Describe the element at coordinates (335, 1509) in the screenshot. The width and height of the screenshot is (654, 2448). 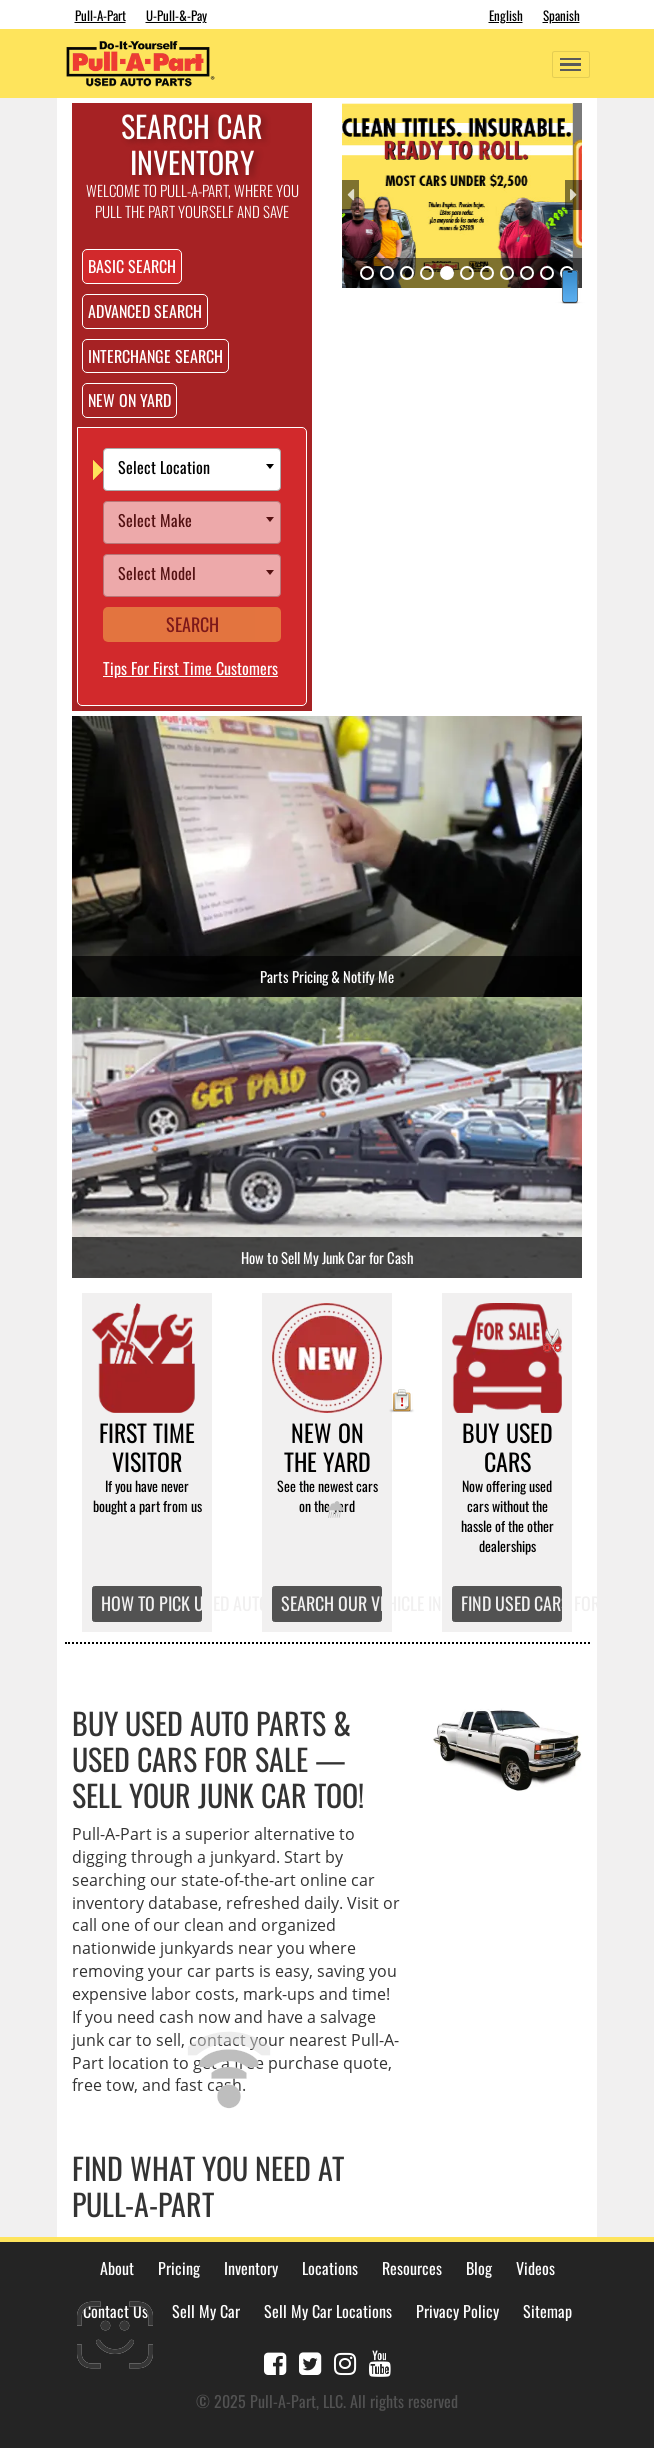
I see `indicates rainy weather conditions` at that location.